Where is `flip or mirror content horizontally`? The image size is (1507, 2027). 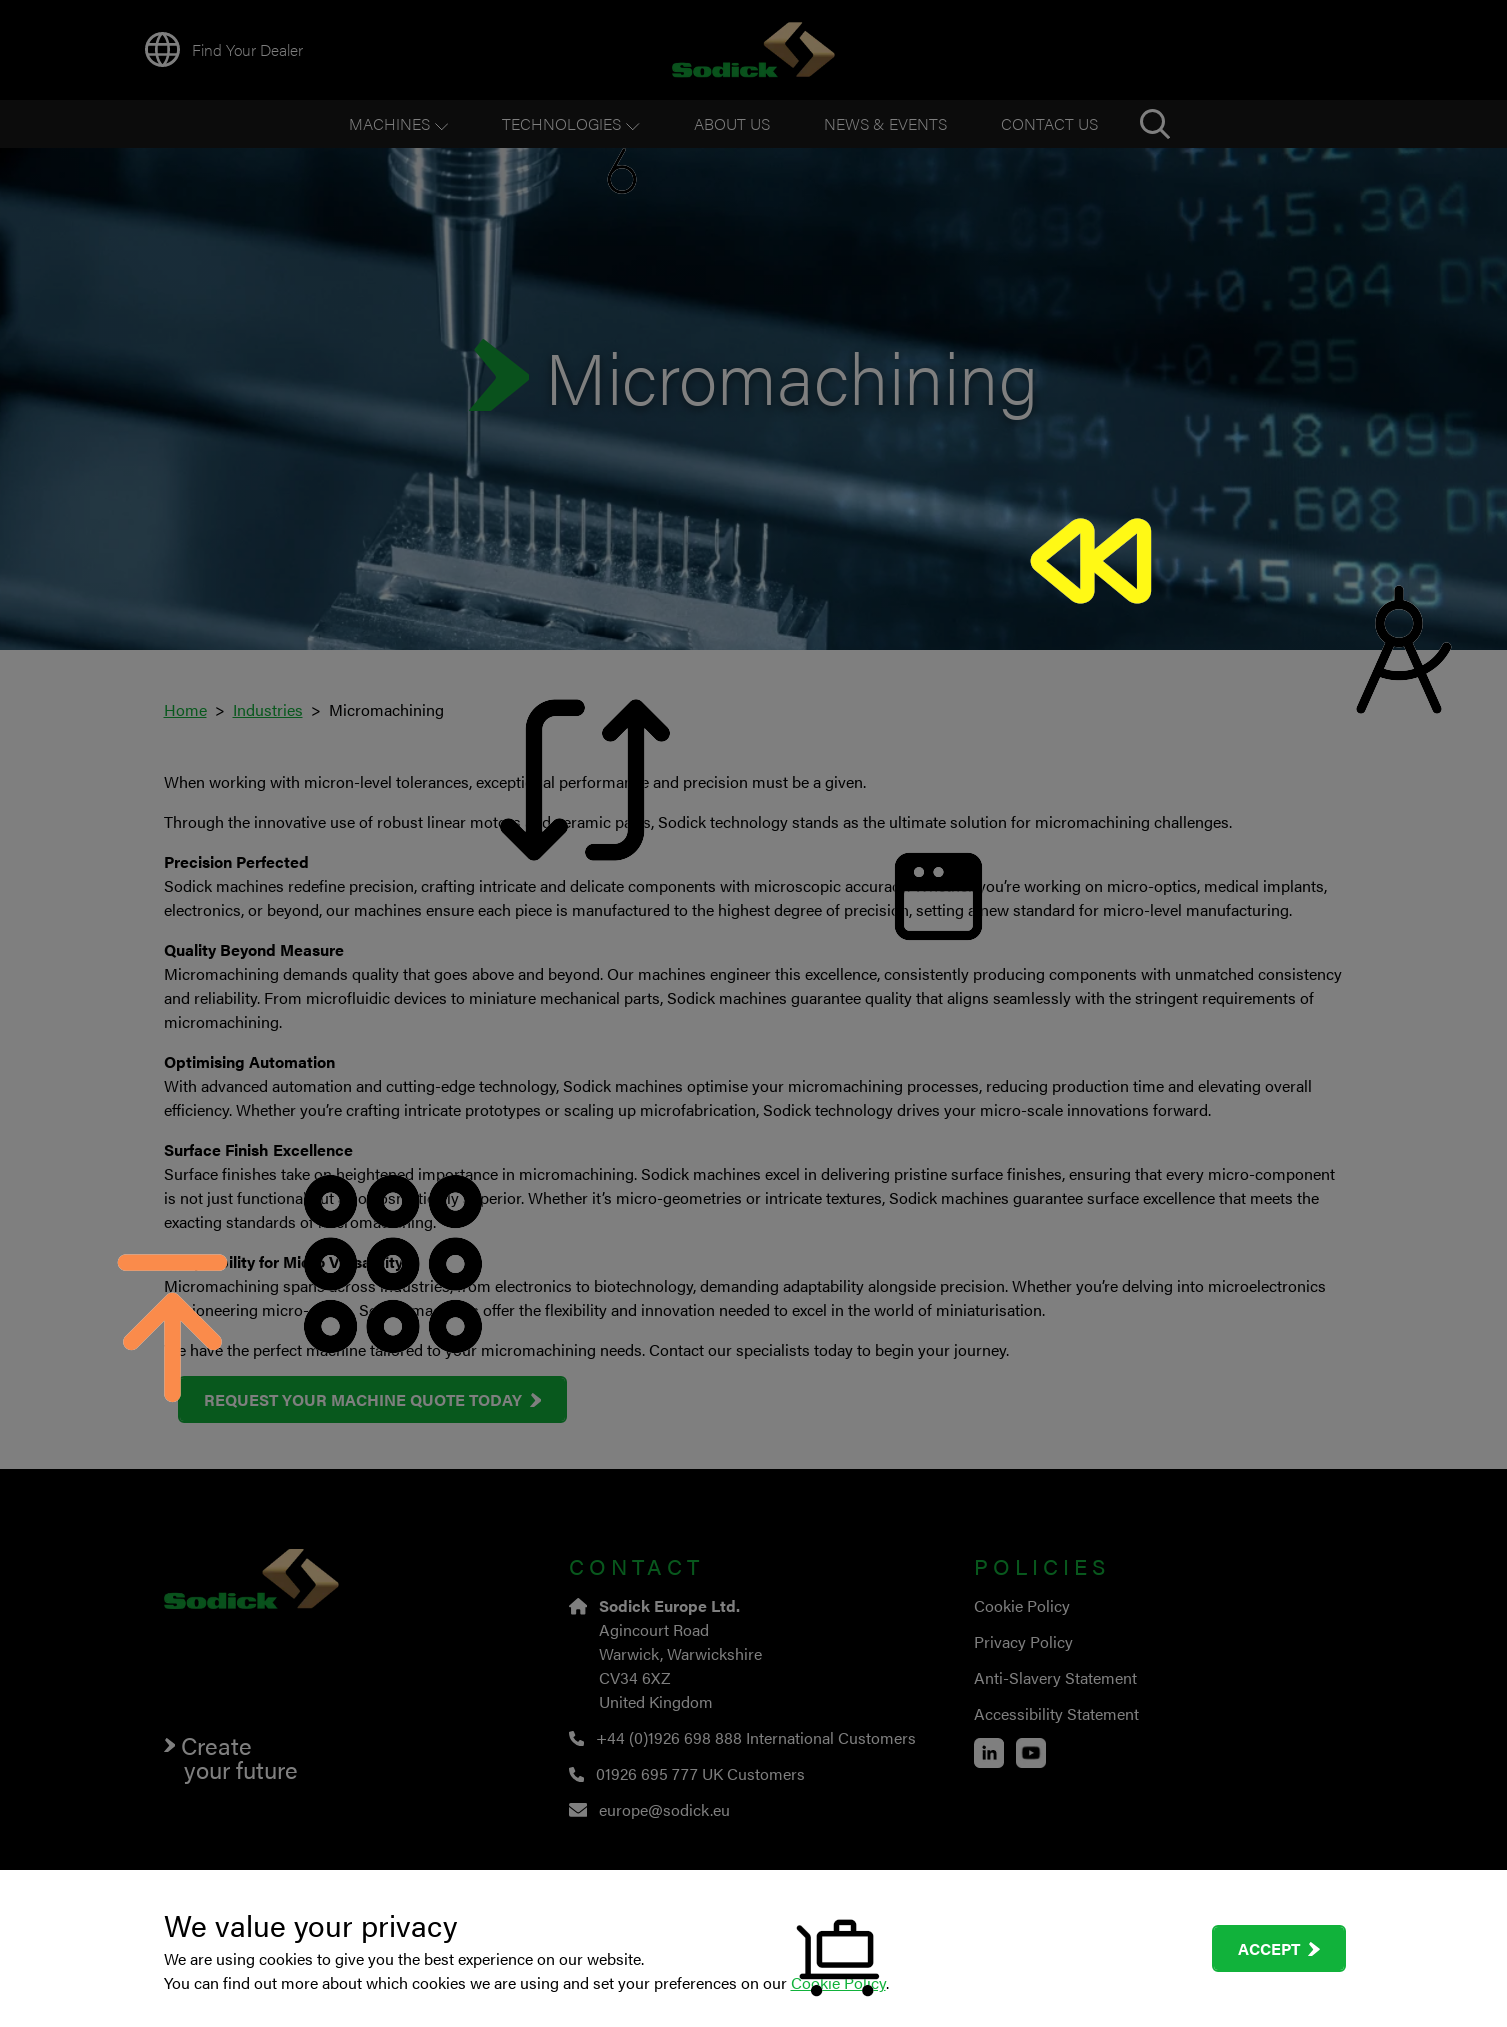 flip or mirror content horizontally is located at coordinates (585, 780).